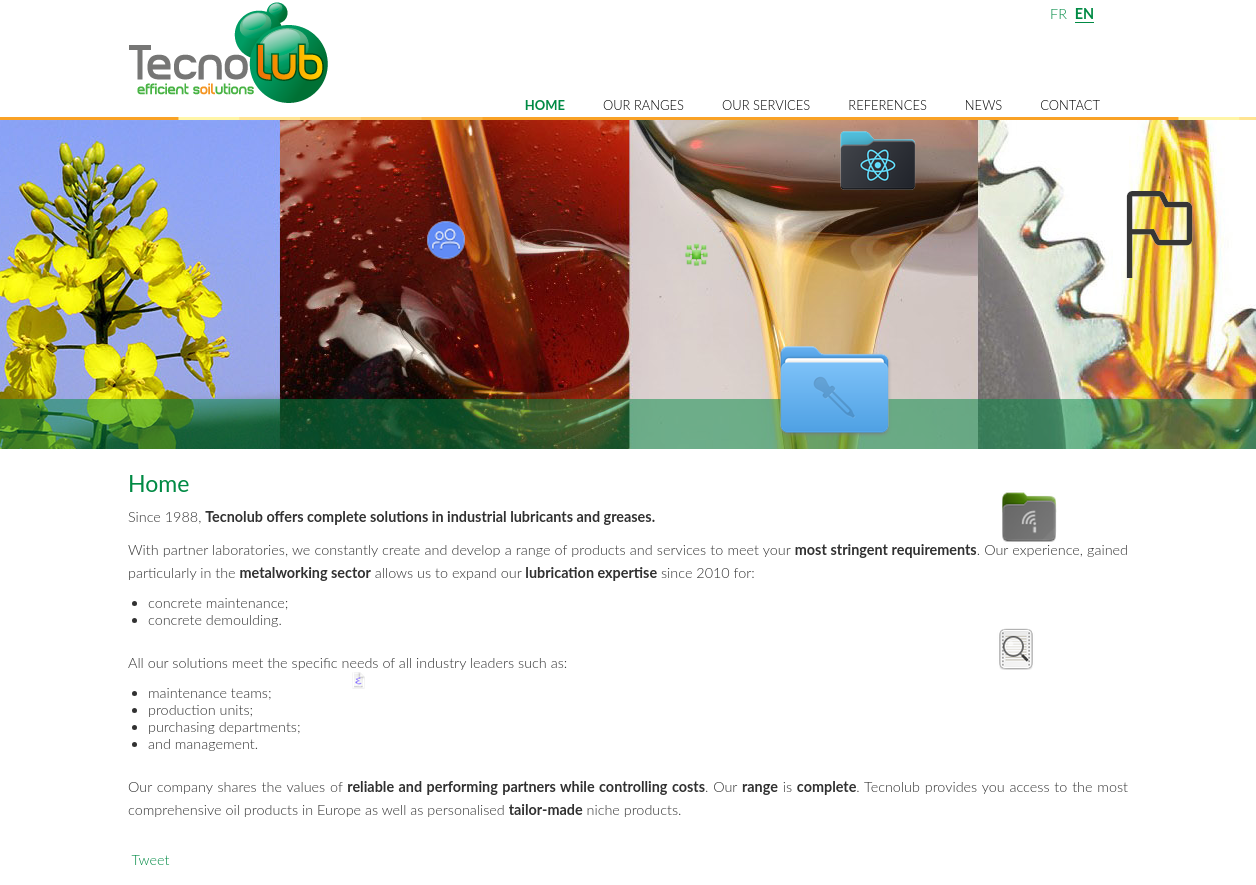 The height and width of the screenshot is (885, 1256). Describe the element at coordinates (696, 254) in the screenshot. I see `sync or replicate media library across devices` at that location.